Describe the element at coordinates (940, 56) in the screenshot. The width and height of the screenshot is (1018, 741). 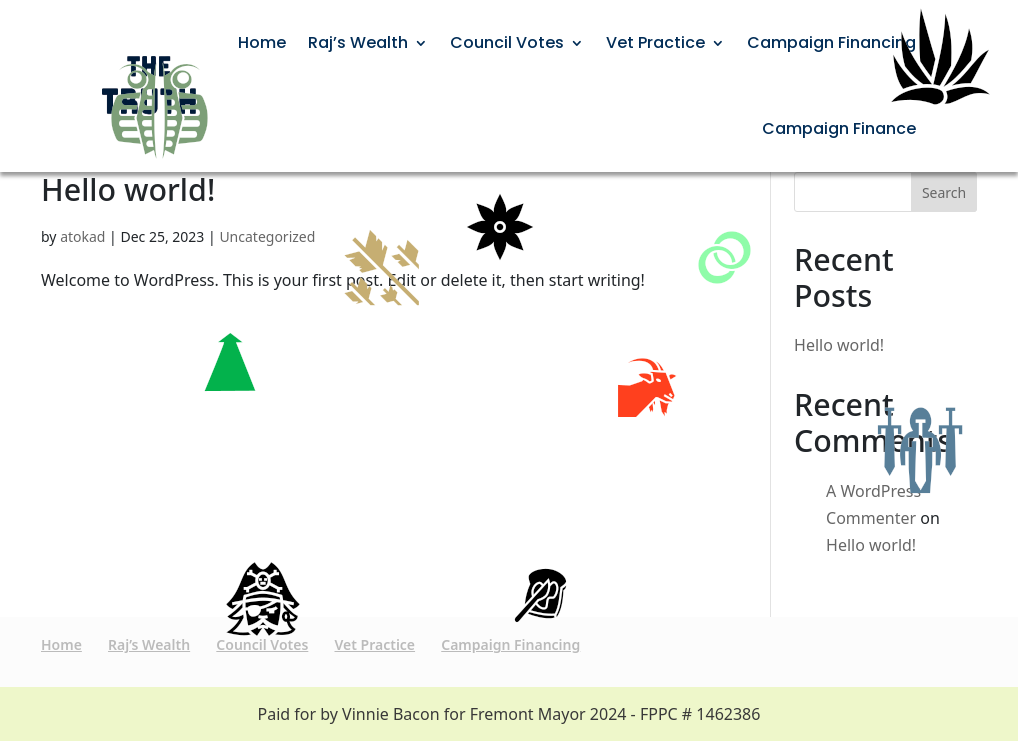
I see `agave plant icon for a gardening or farming game` at that location.